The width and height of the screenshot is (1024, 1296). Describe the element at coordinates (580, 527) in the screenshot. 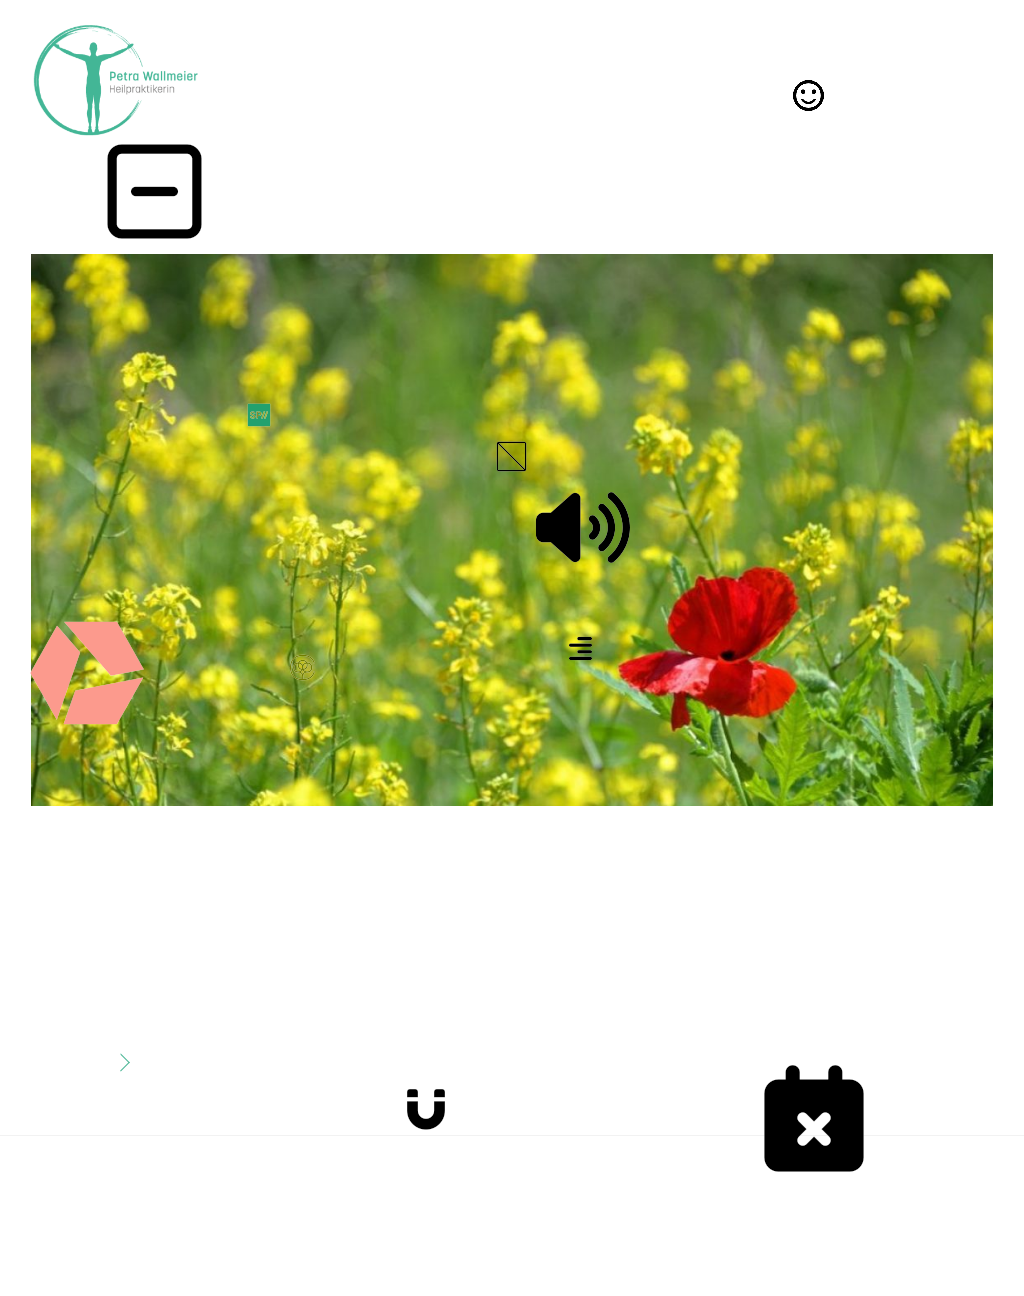

I see `increase audio volume` at that location.